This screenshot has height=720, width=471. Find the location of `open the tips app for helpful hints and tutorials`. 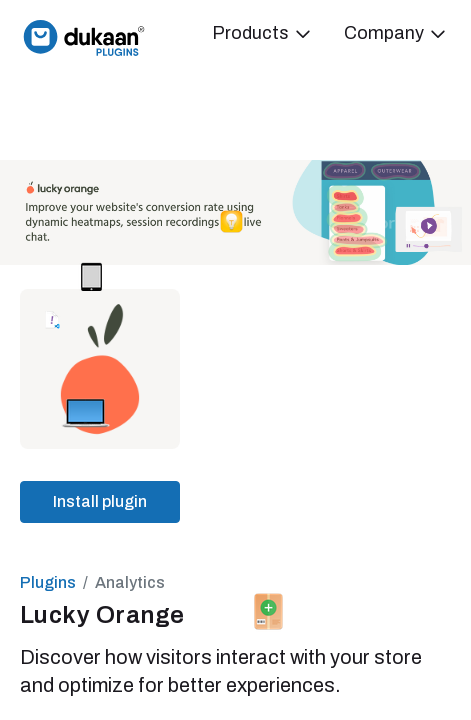

open the tips app for helpful hints and tutorials is located at coordinates (231, 221).